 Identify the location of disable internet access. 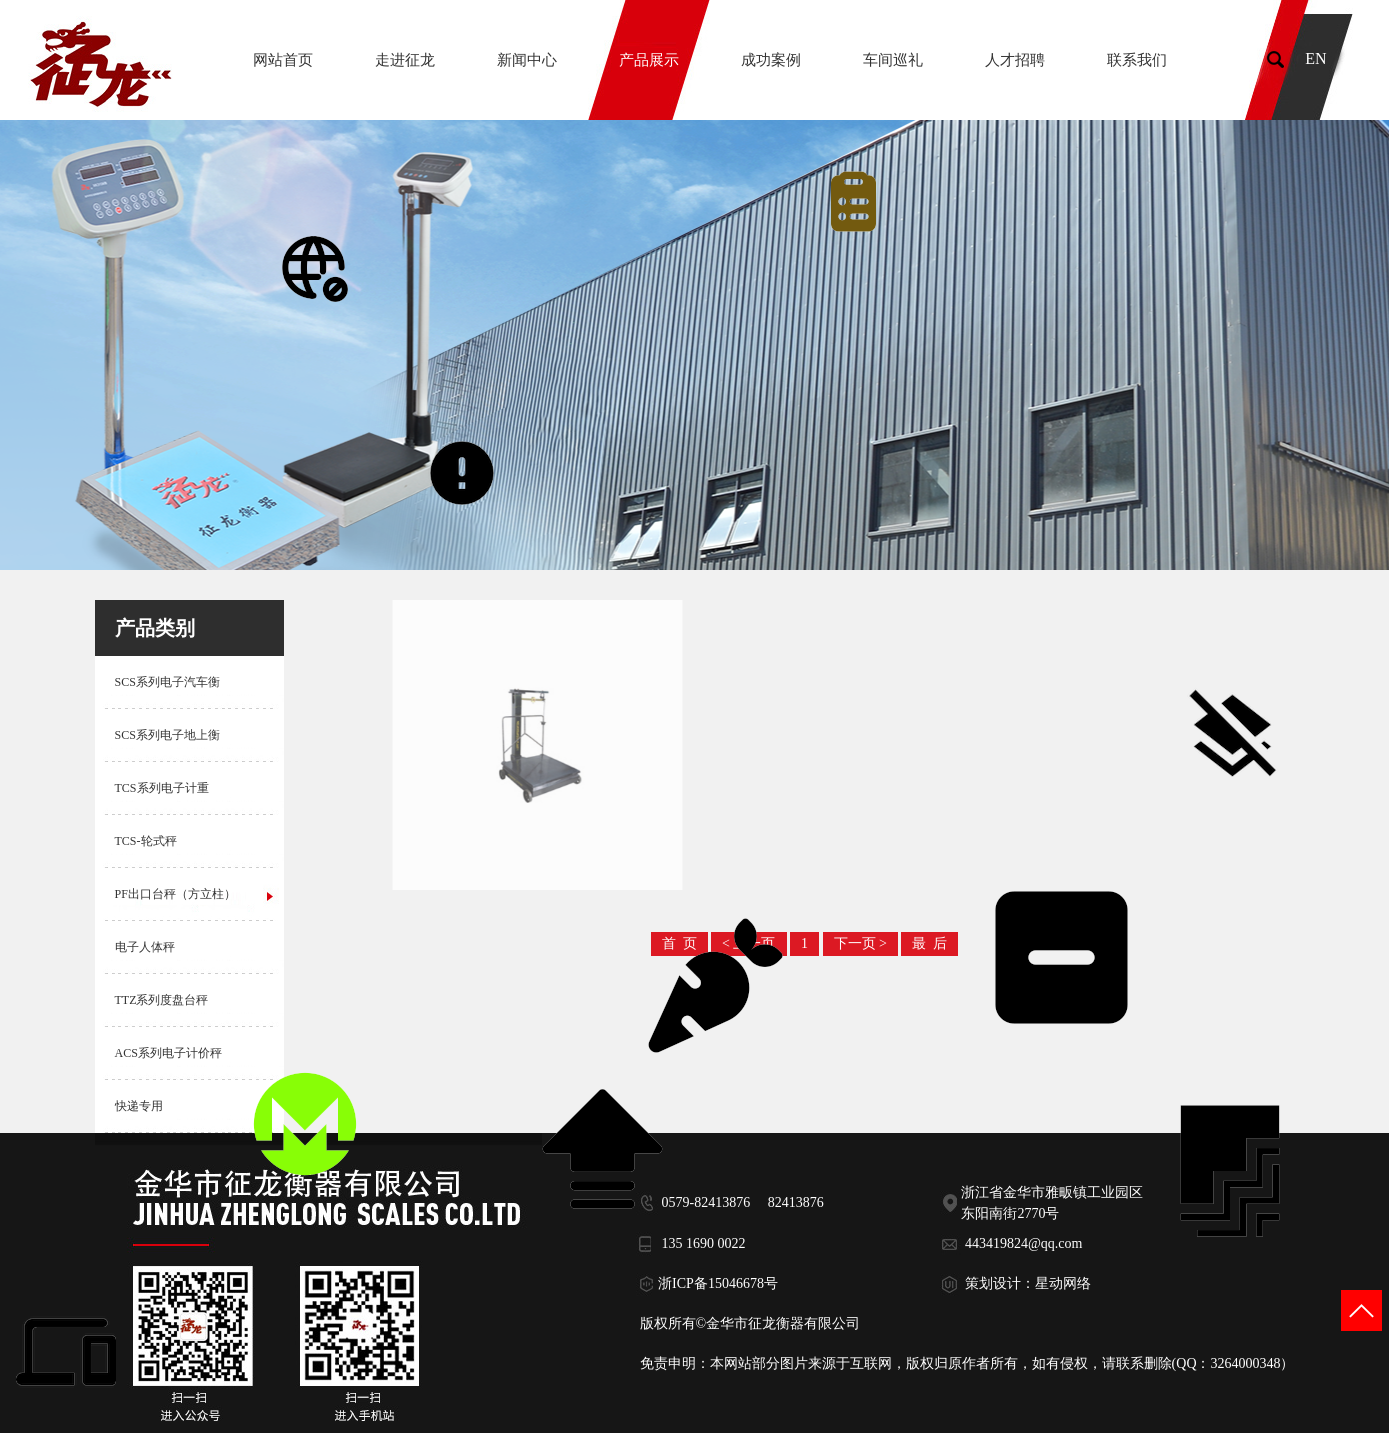
(313, 267).